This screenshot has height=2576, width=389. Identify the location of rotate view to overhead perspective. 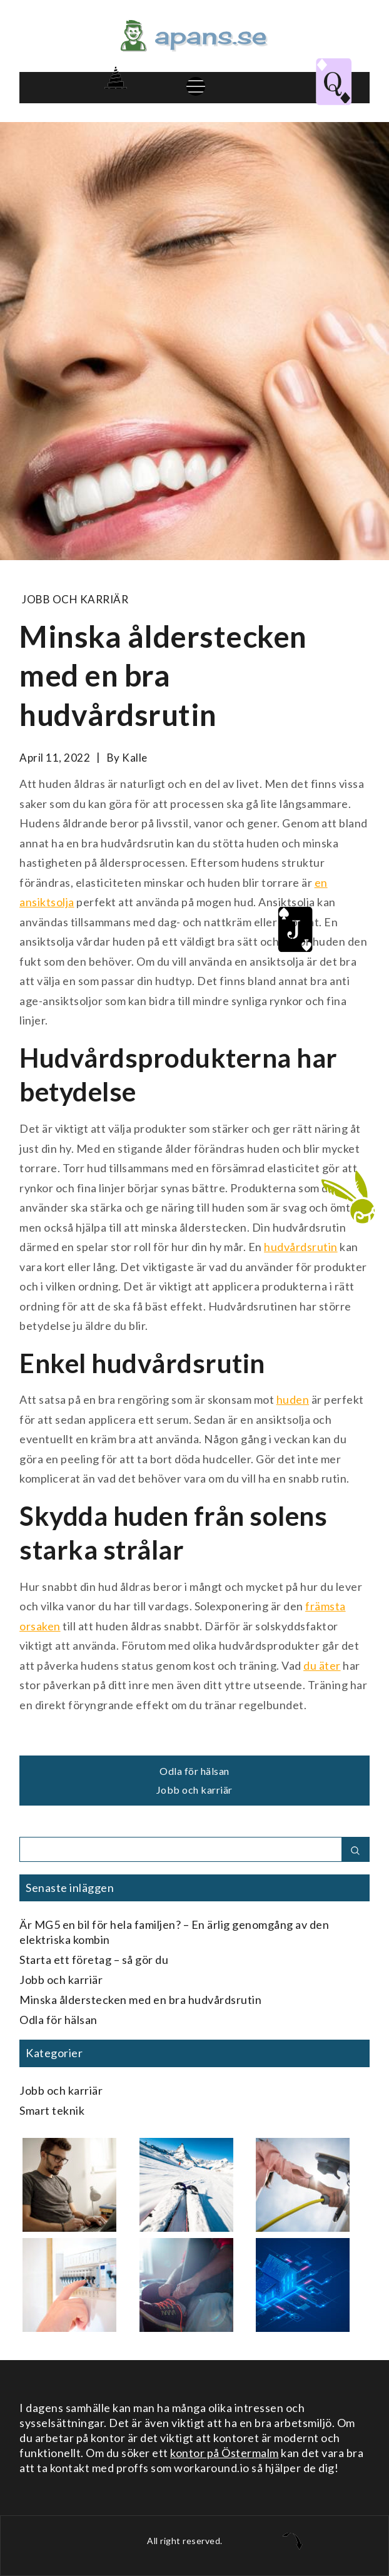
(292, 2541).